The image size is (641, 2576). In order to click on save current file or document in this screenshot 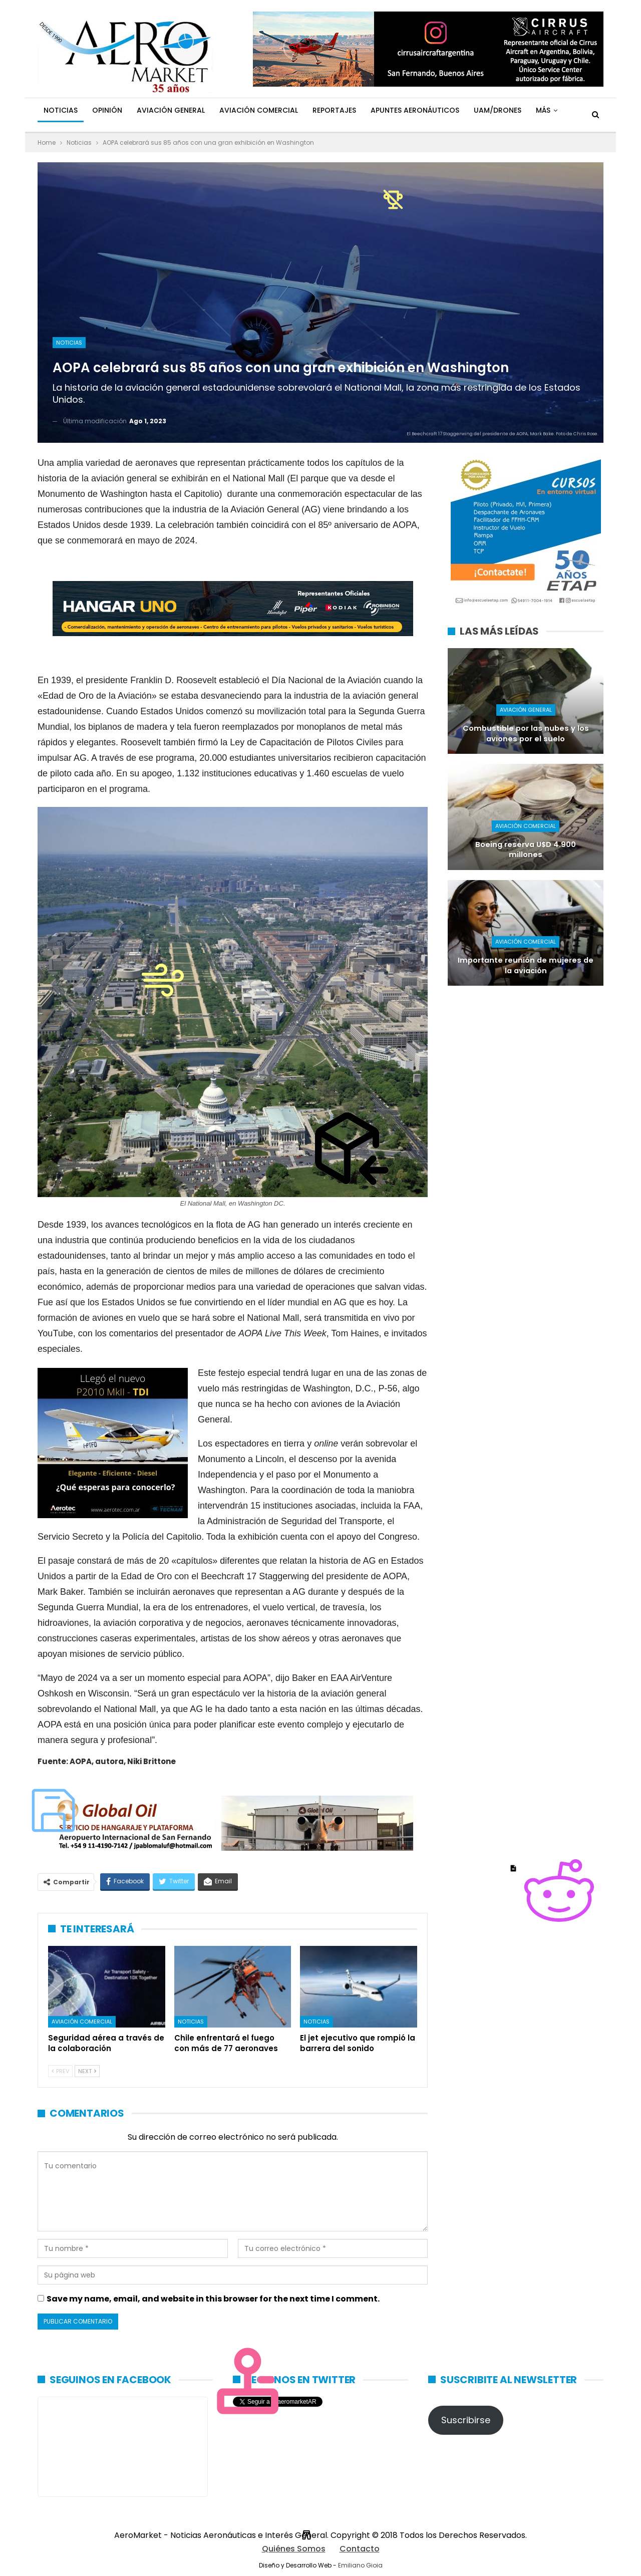, I will do `click(53, 1810)`.